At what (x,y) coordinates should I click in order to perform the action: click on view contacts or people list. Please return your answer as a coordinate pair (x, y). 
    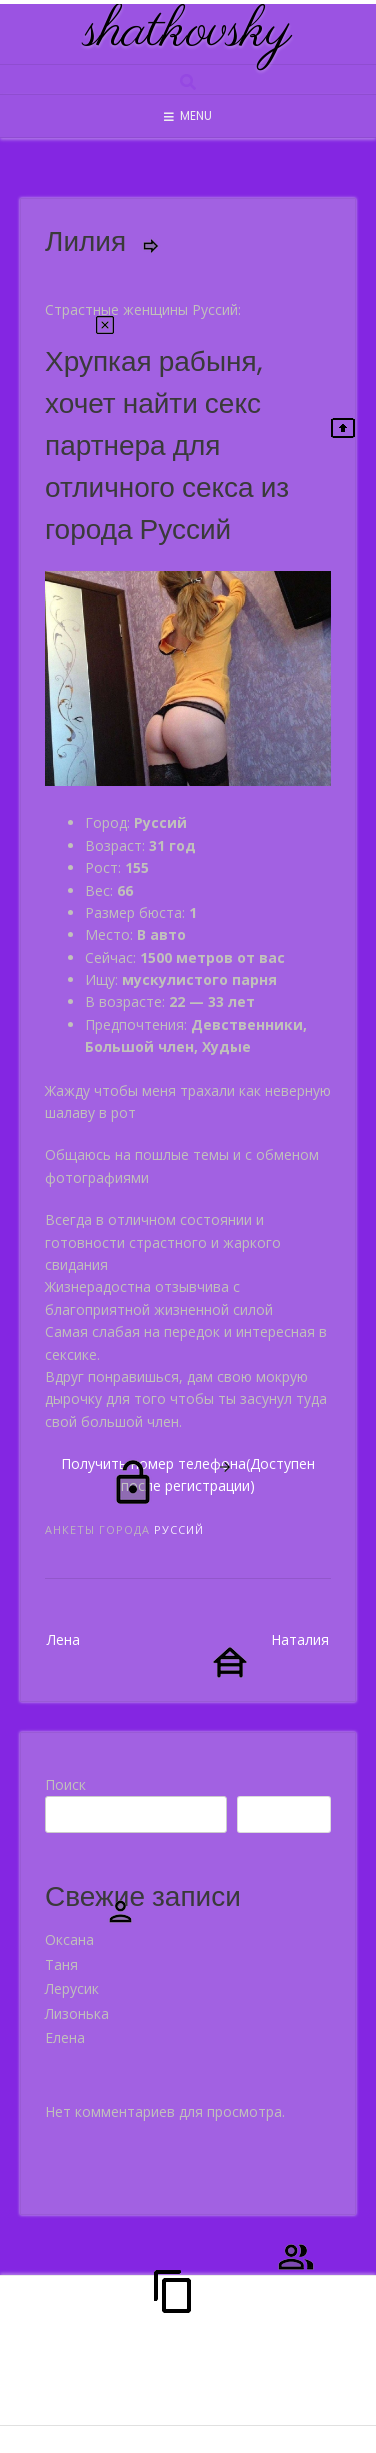
    Looking at the image, I should click on (296, 2257).